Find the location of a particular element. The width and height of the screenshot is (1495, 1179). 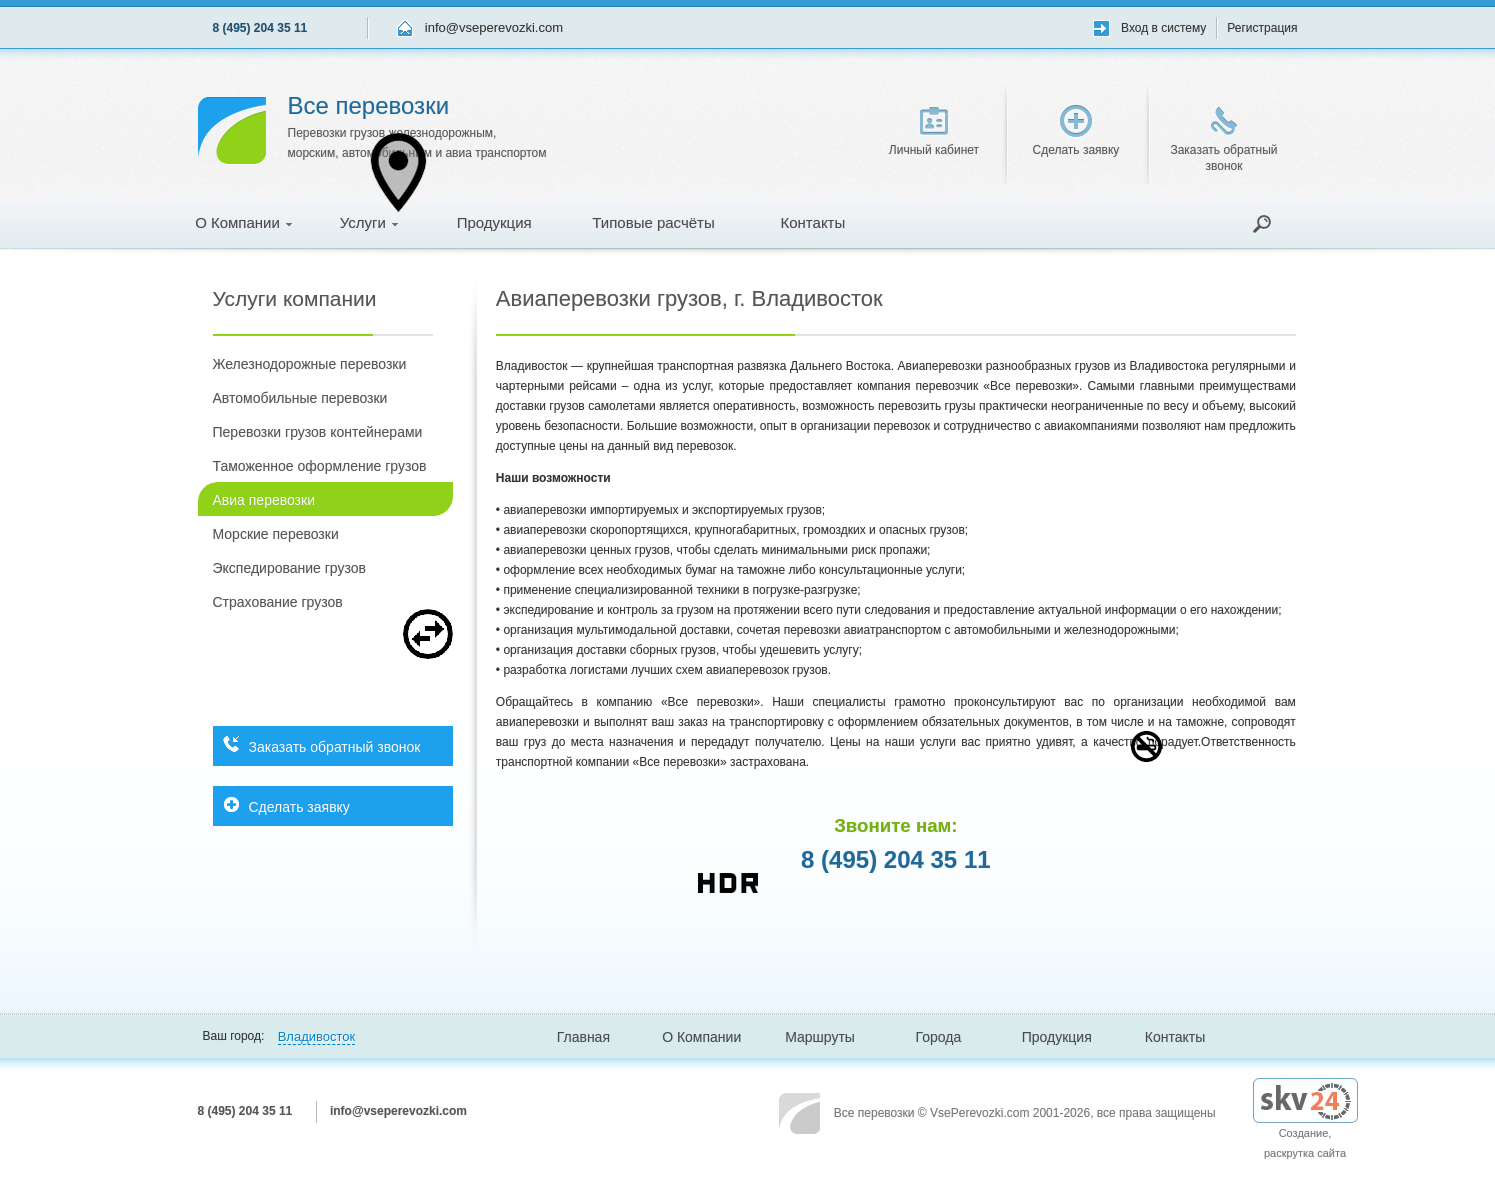

view or set your current location is located at coordinates (398, 172).